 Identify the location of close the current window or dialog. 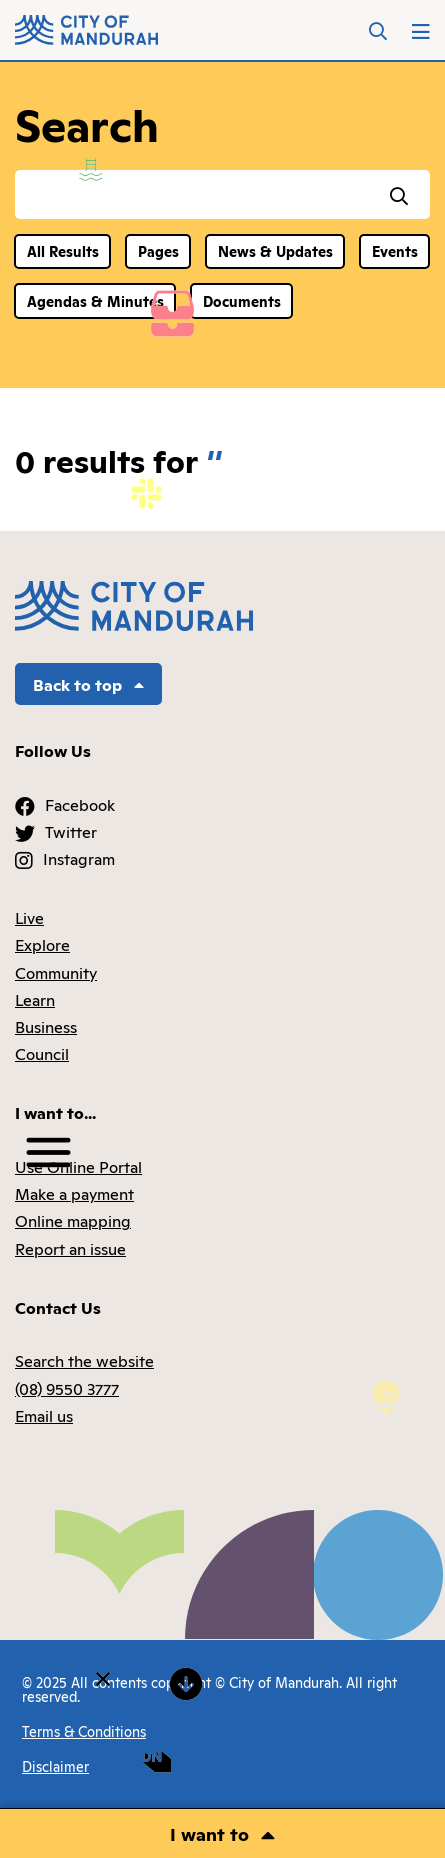
(103, 1679).